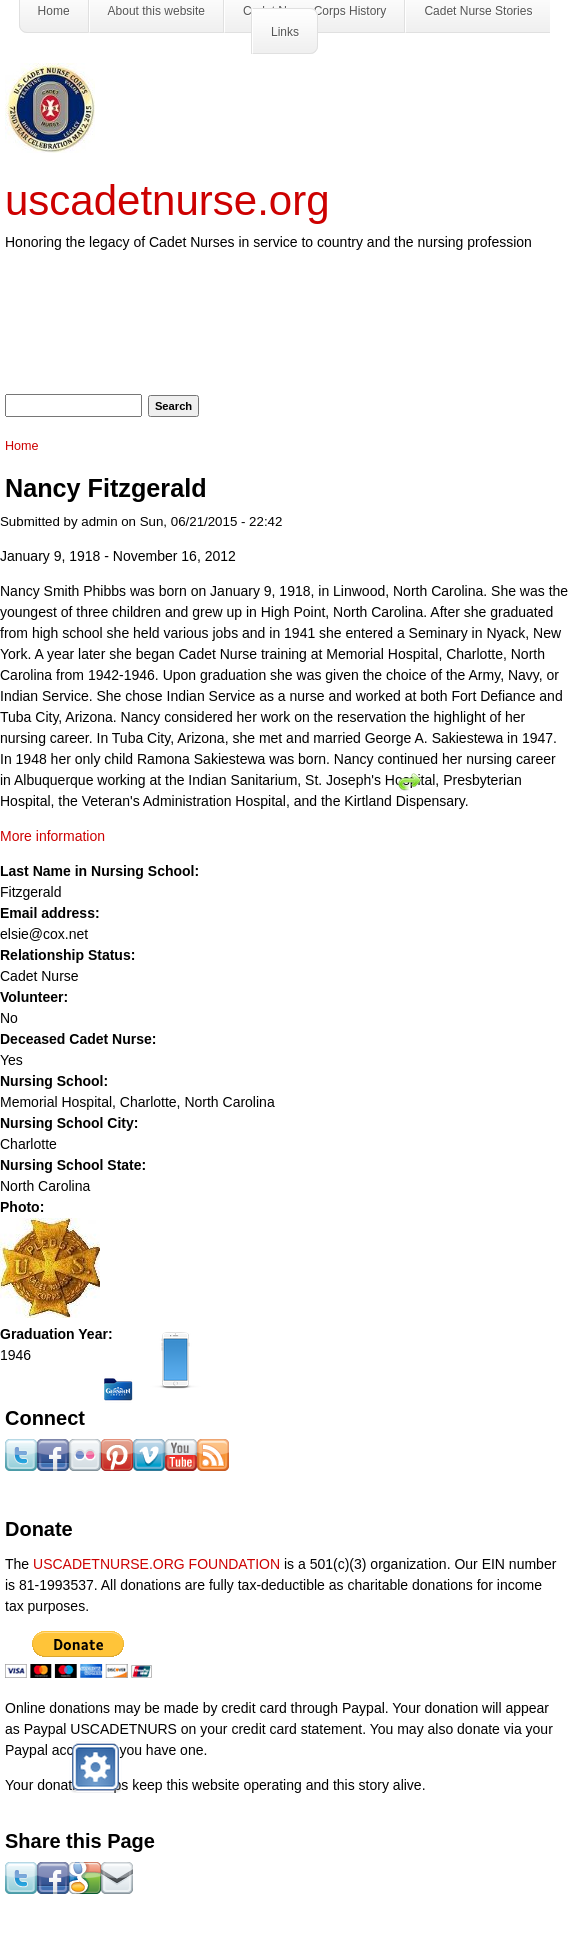 Image resolution: width=569 pixels, height=1942 pixels. I want to click on access system settings, so click(95, 1769).